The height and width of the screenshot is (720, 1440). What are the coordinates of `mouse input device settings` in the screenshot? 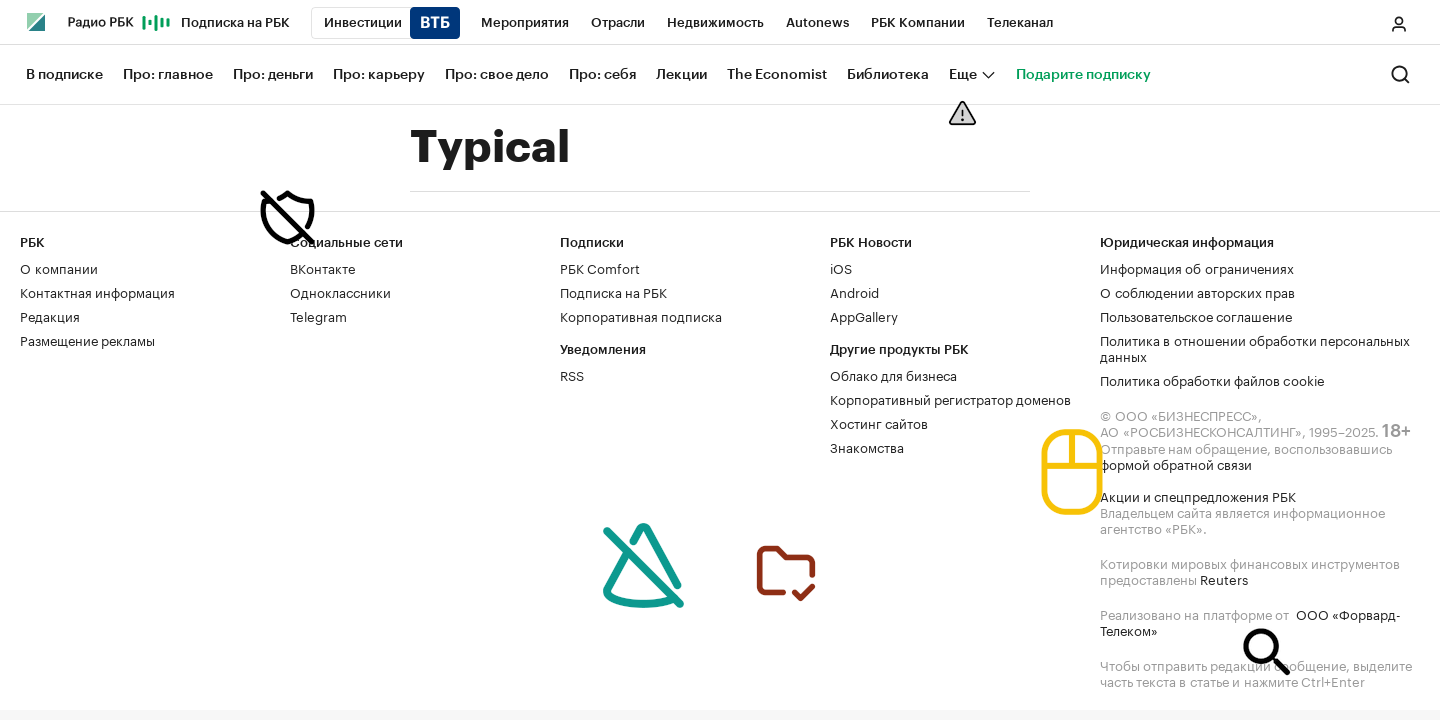 It's located at (1072, 472).